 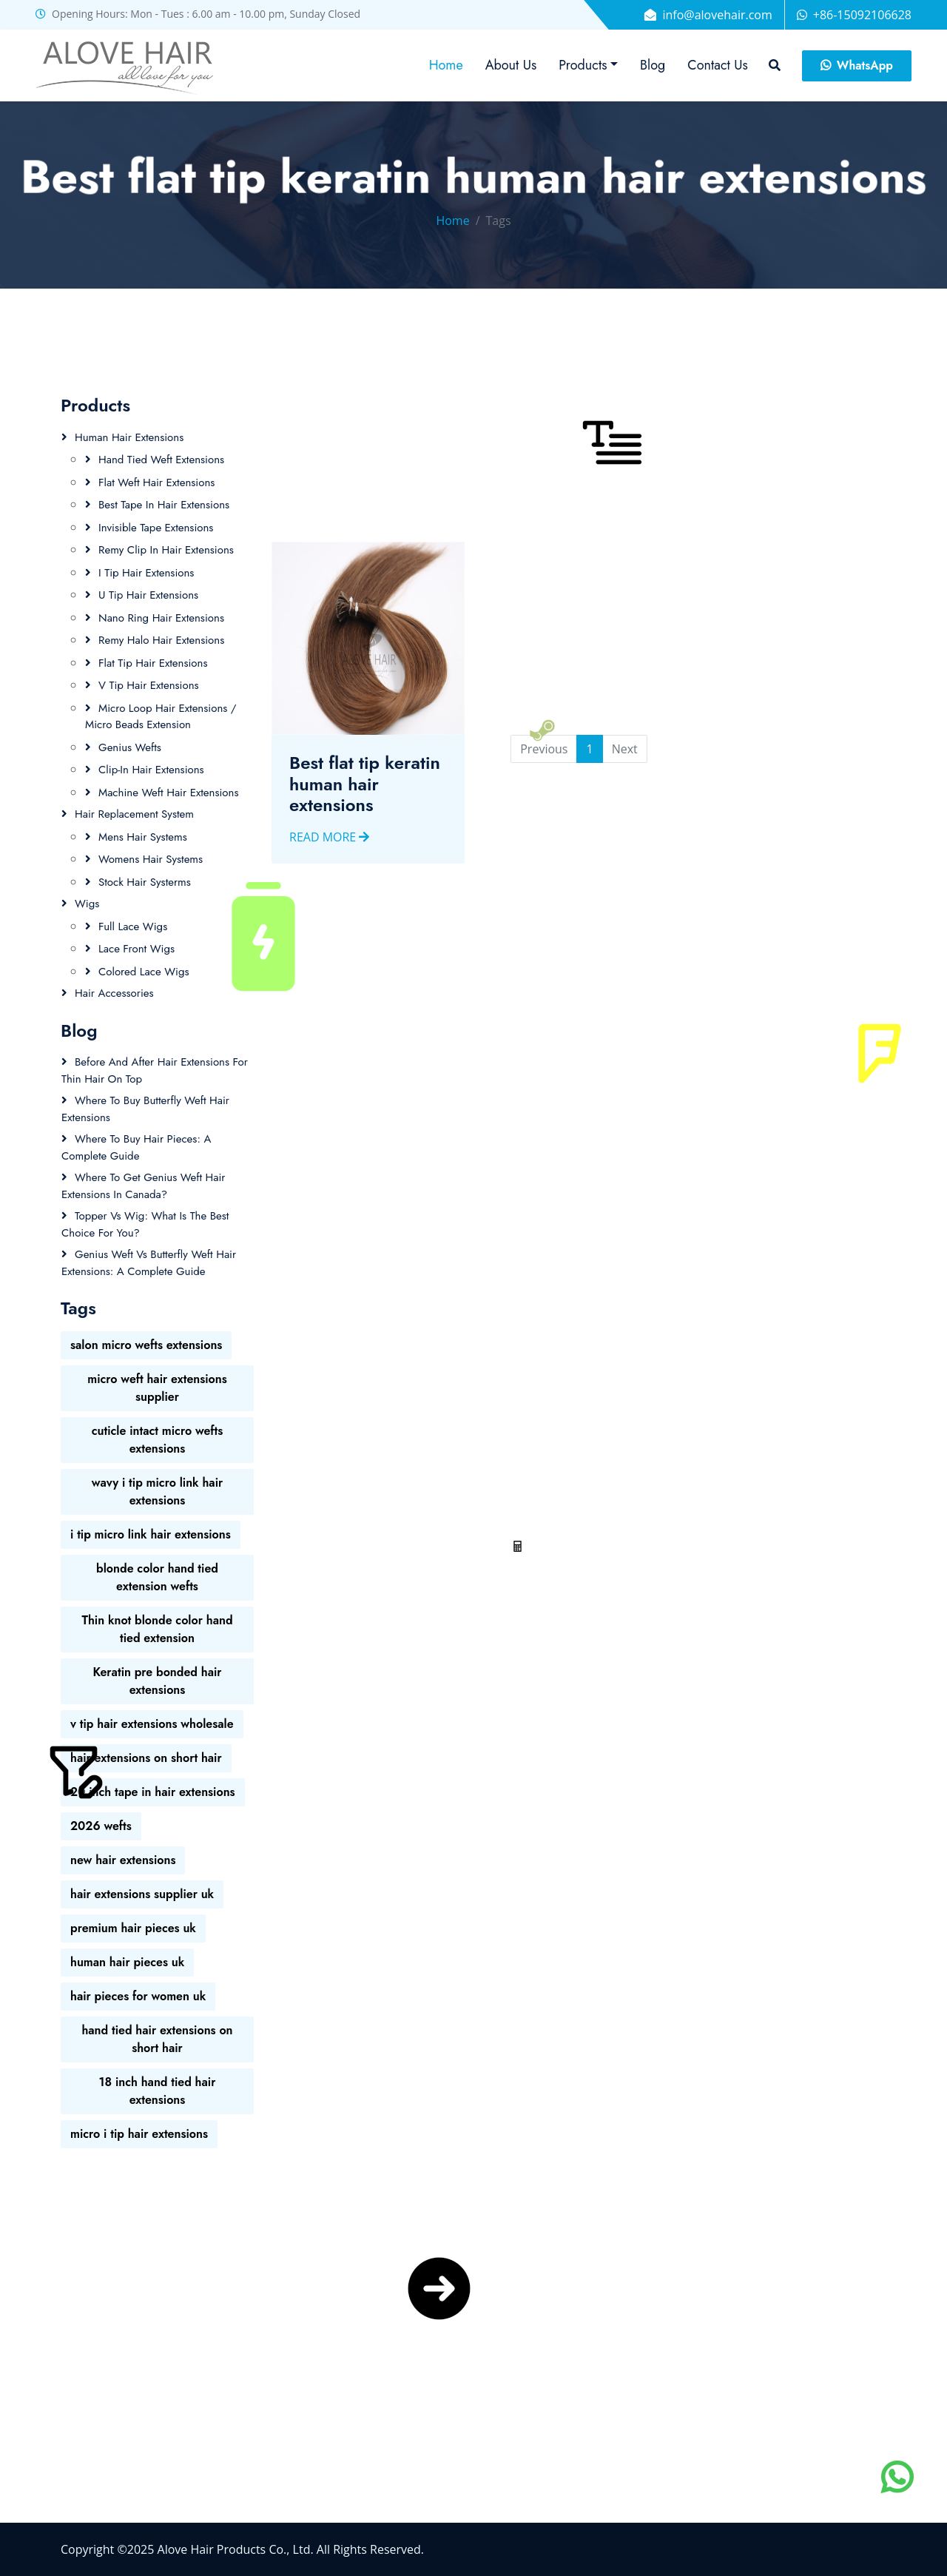 What do you see at coordinates (263, 938) in the screenshot?
I see `indicates device is currently charging` at bounding box center [263, 938].